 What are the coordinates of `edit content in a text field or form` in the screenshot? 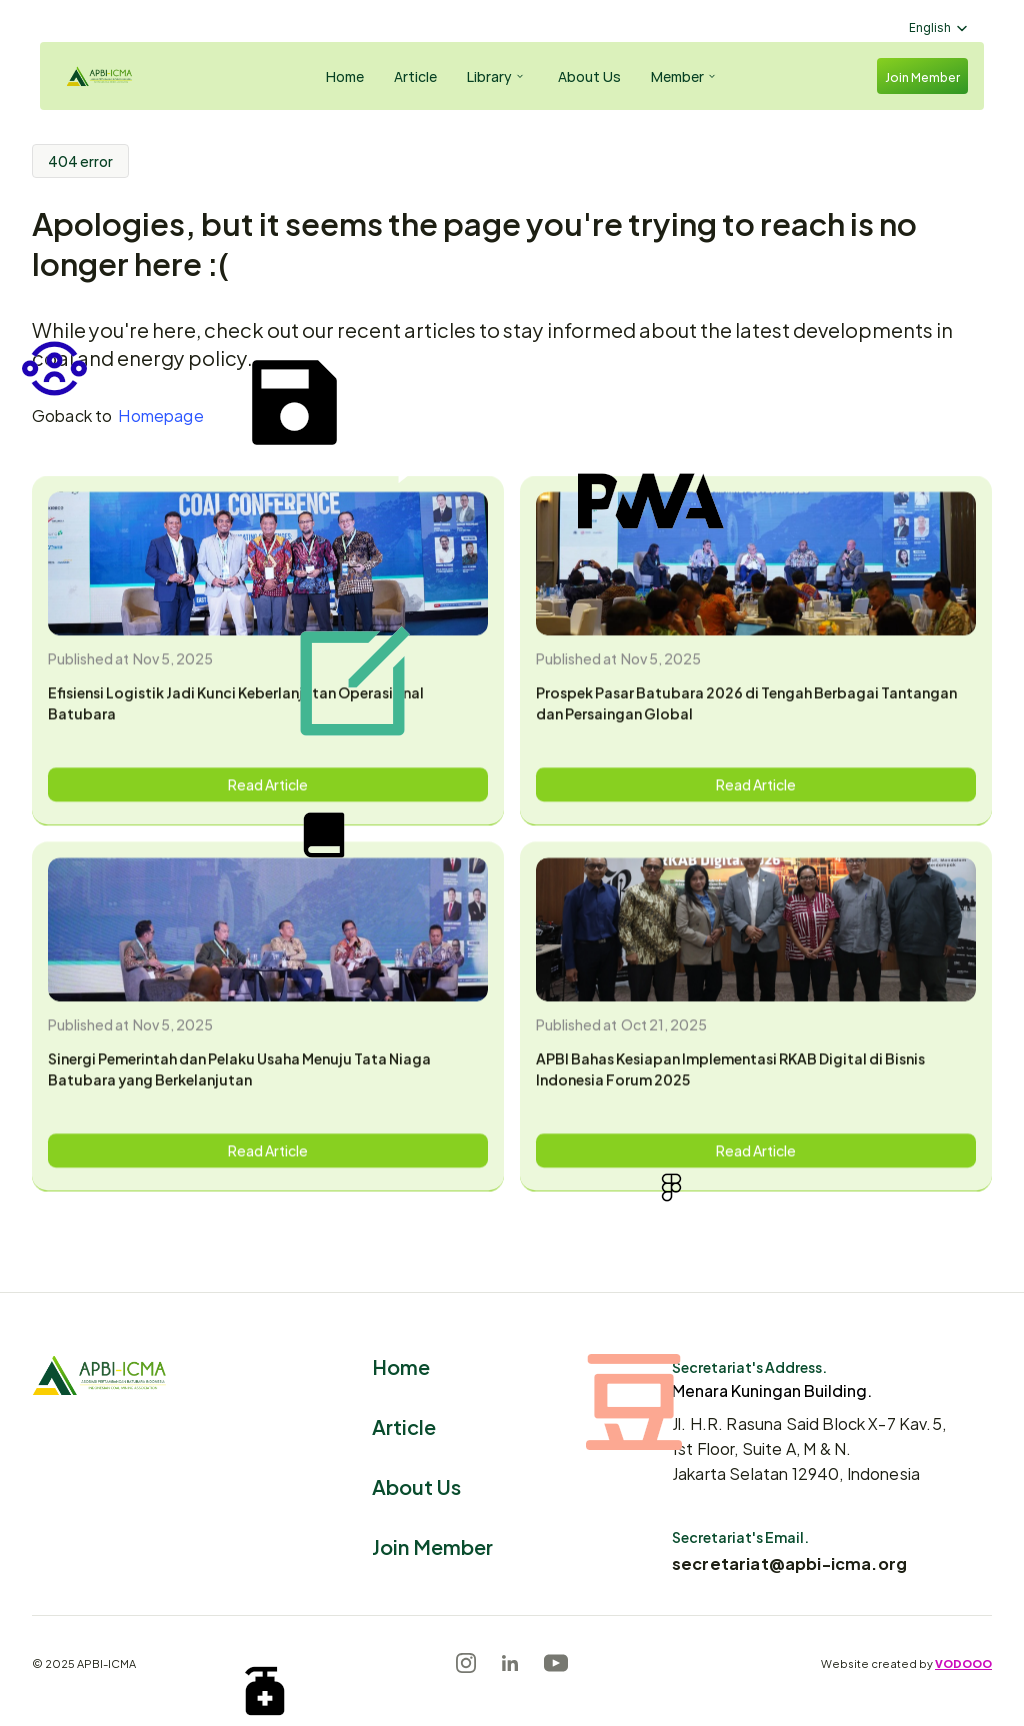 It's located at (352, 683).